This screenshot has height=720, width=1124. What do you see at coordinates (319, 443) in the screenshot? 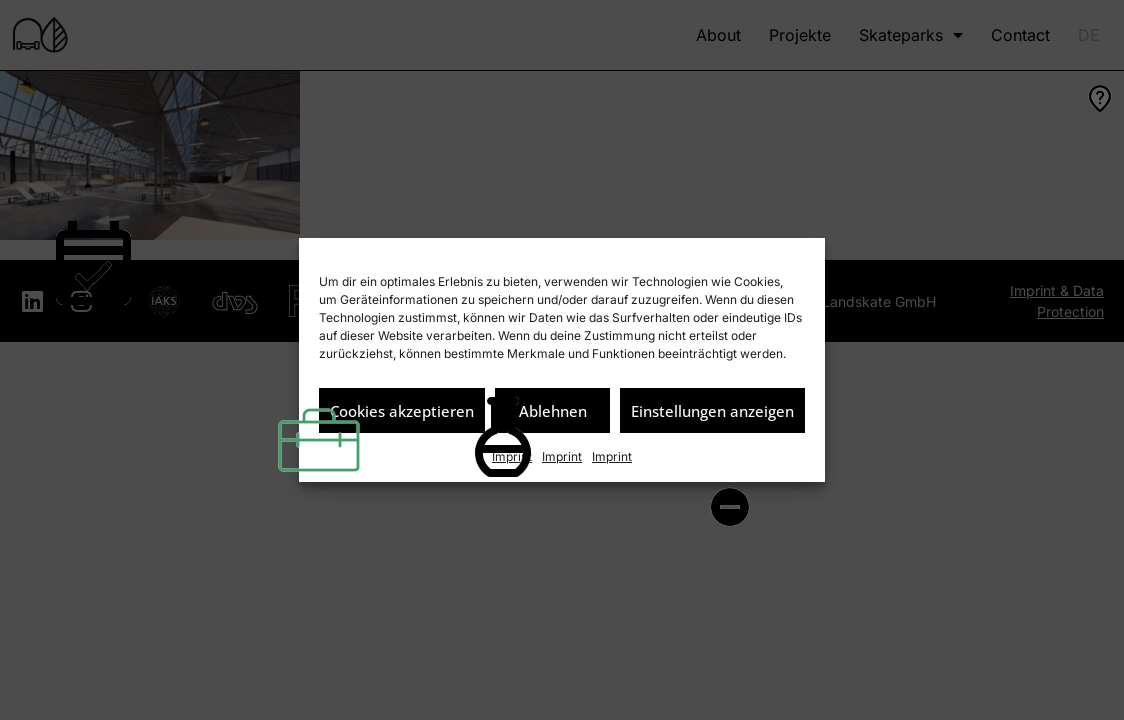
I see `access tools and utilities` at bounding box center [319, 443].